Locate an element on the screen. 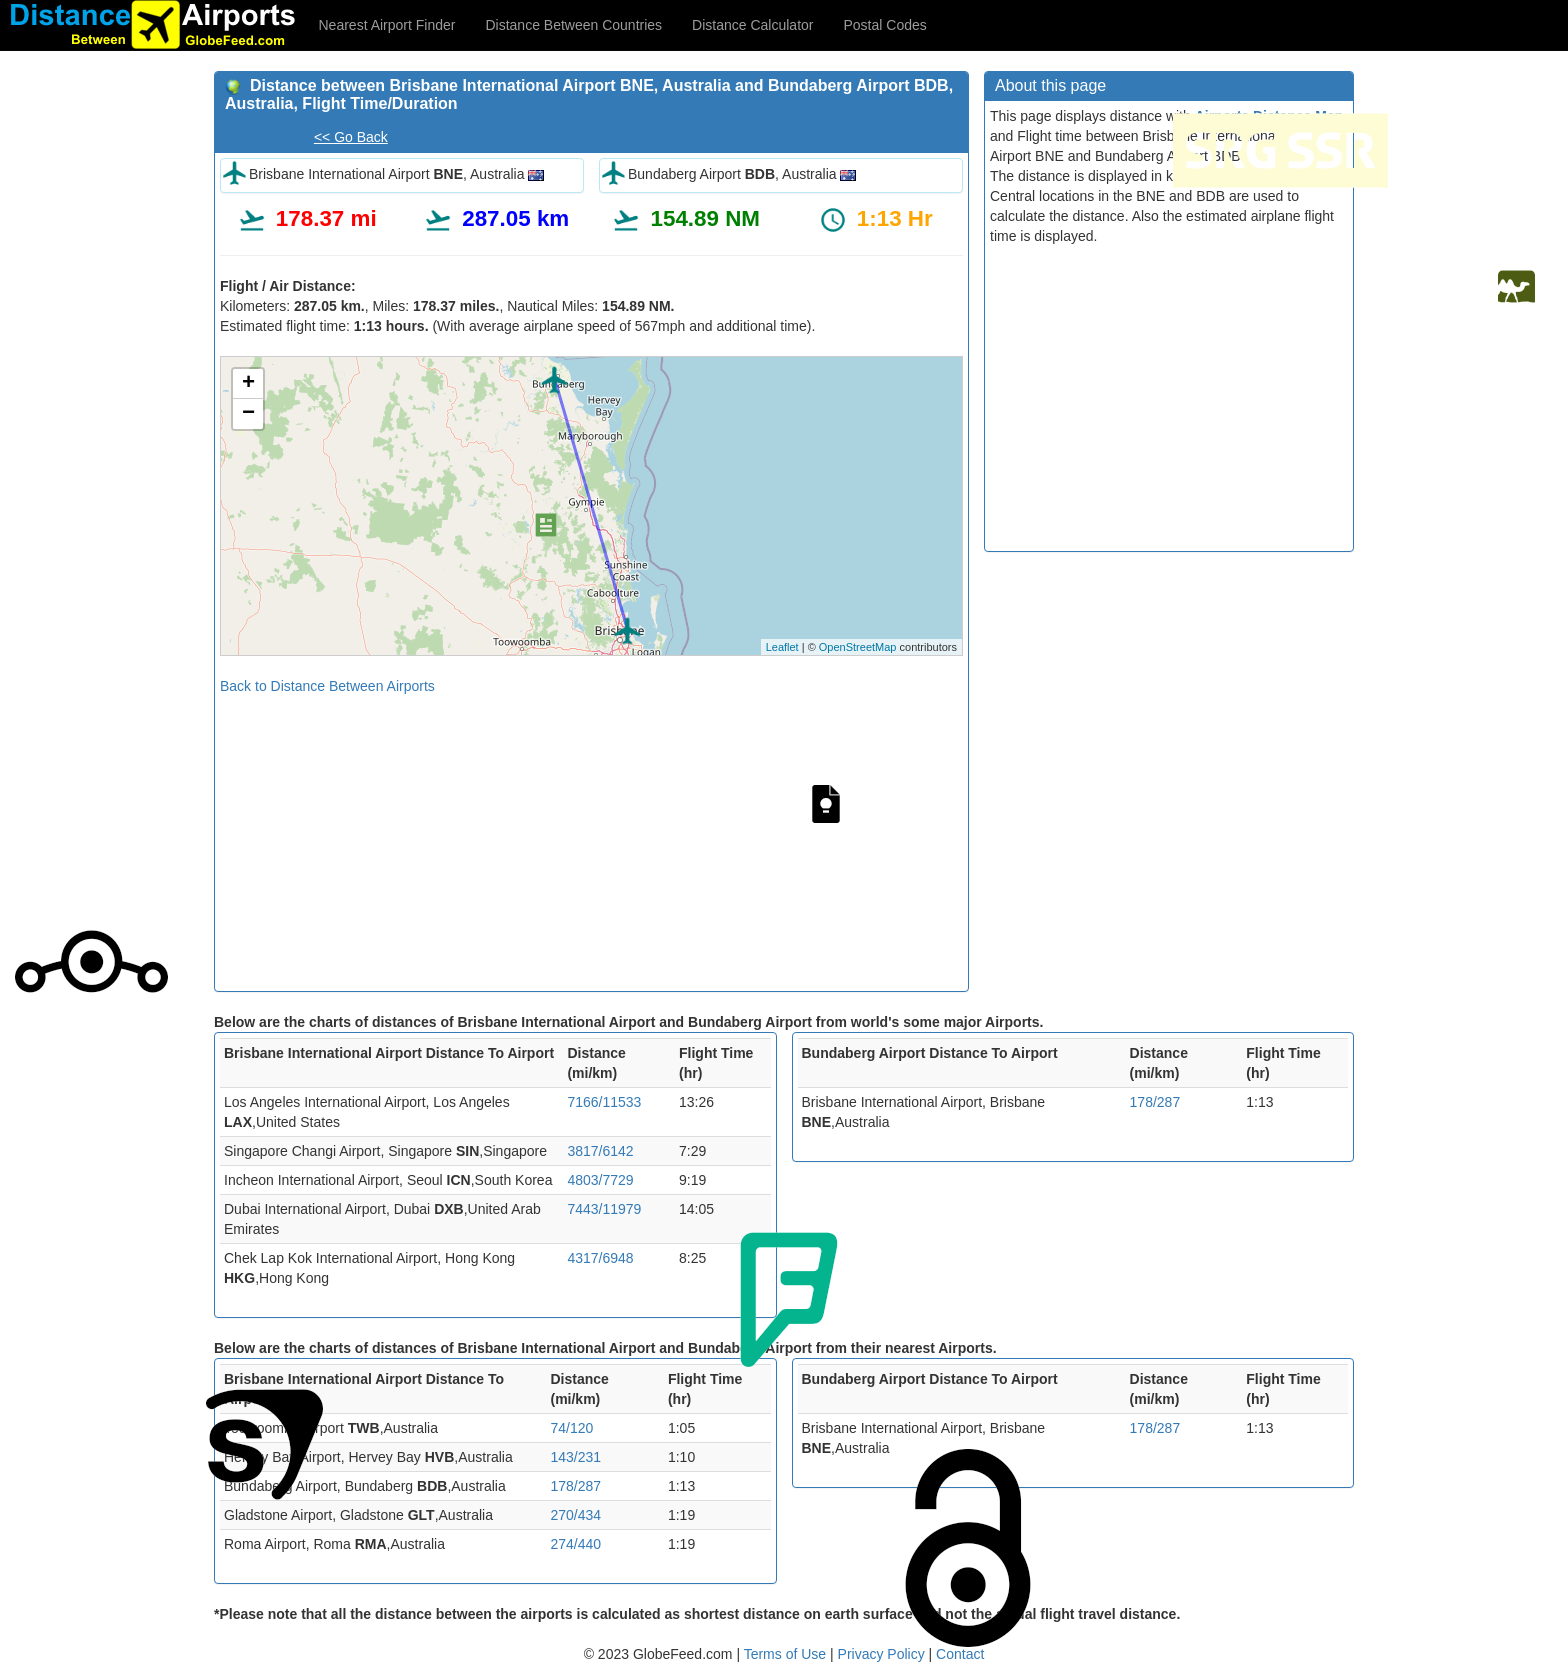  open foursquare app is located at coordinates (789, 1299).